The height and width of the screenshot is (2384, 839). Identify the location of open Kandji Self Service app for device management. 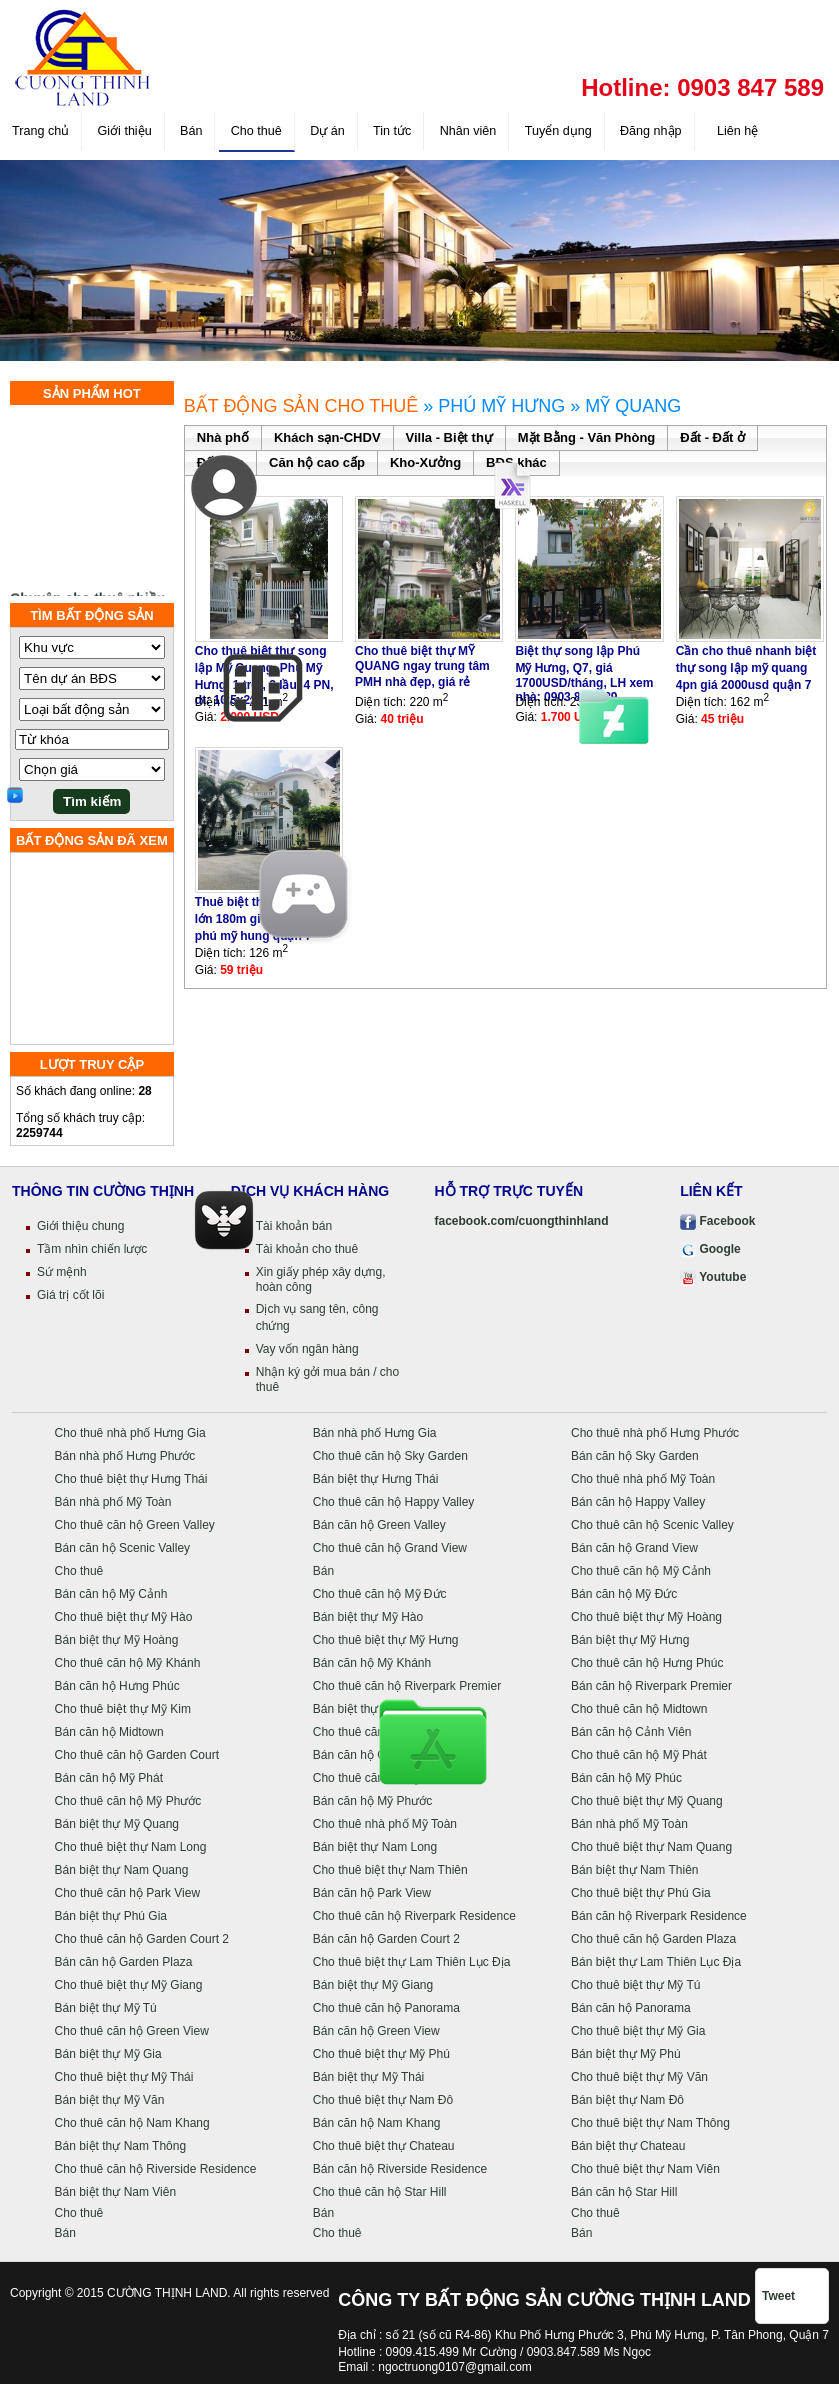
(224, 1220).